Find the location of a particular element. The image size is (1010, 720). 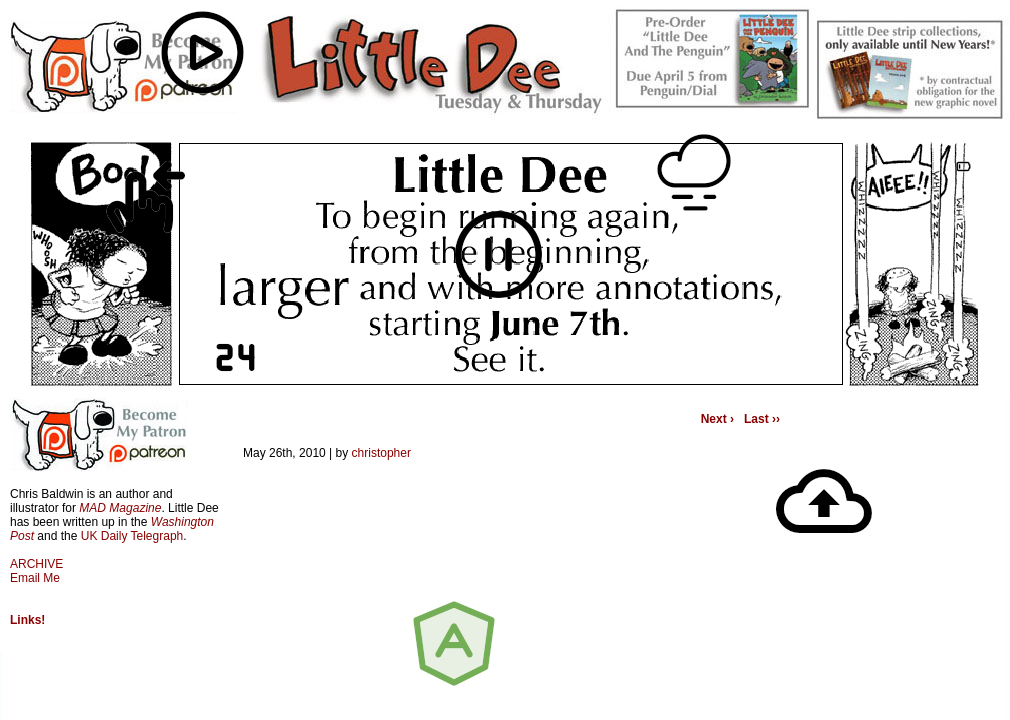

indicates foggy weather conditions is located at coordinates (694, 171).